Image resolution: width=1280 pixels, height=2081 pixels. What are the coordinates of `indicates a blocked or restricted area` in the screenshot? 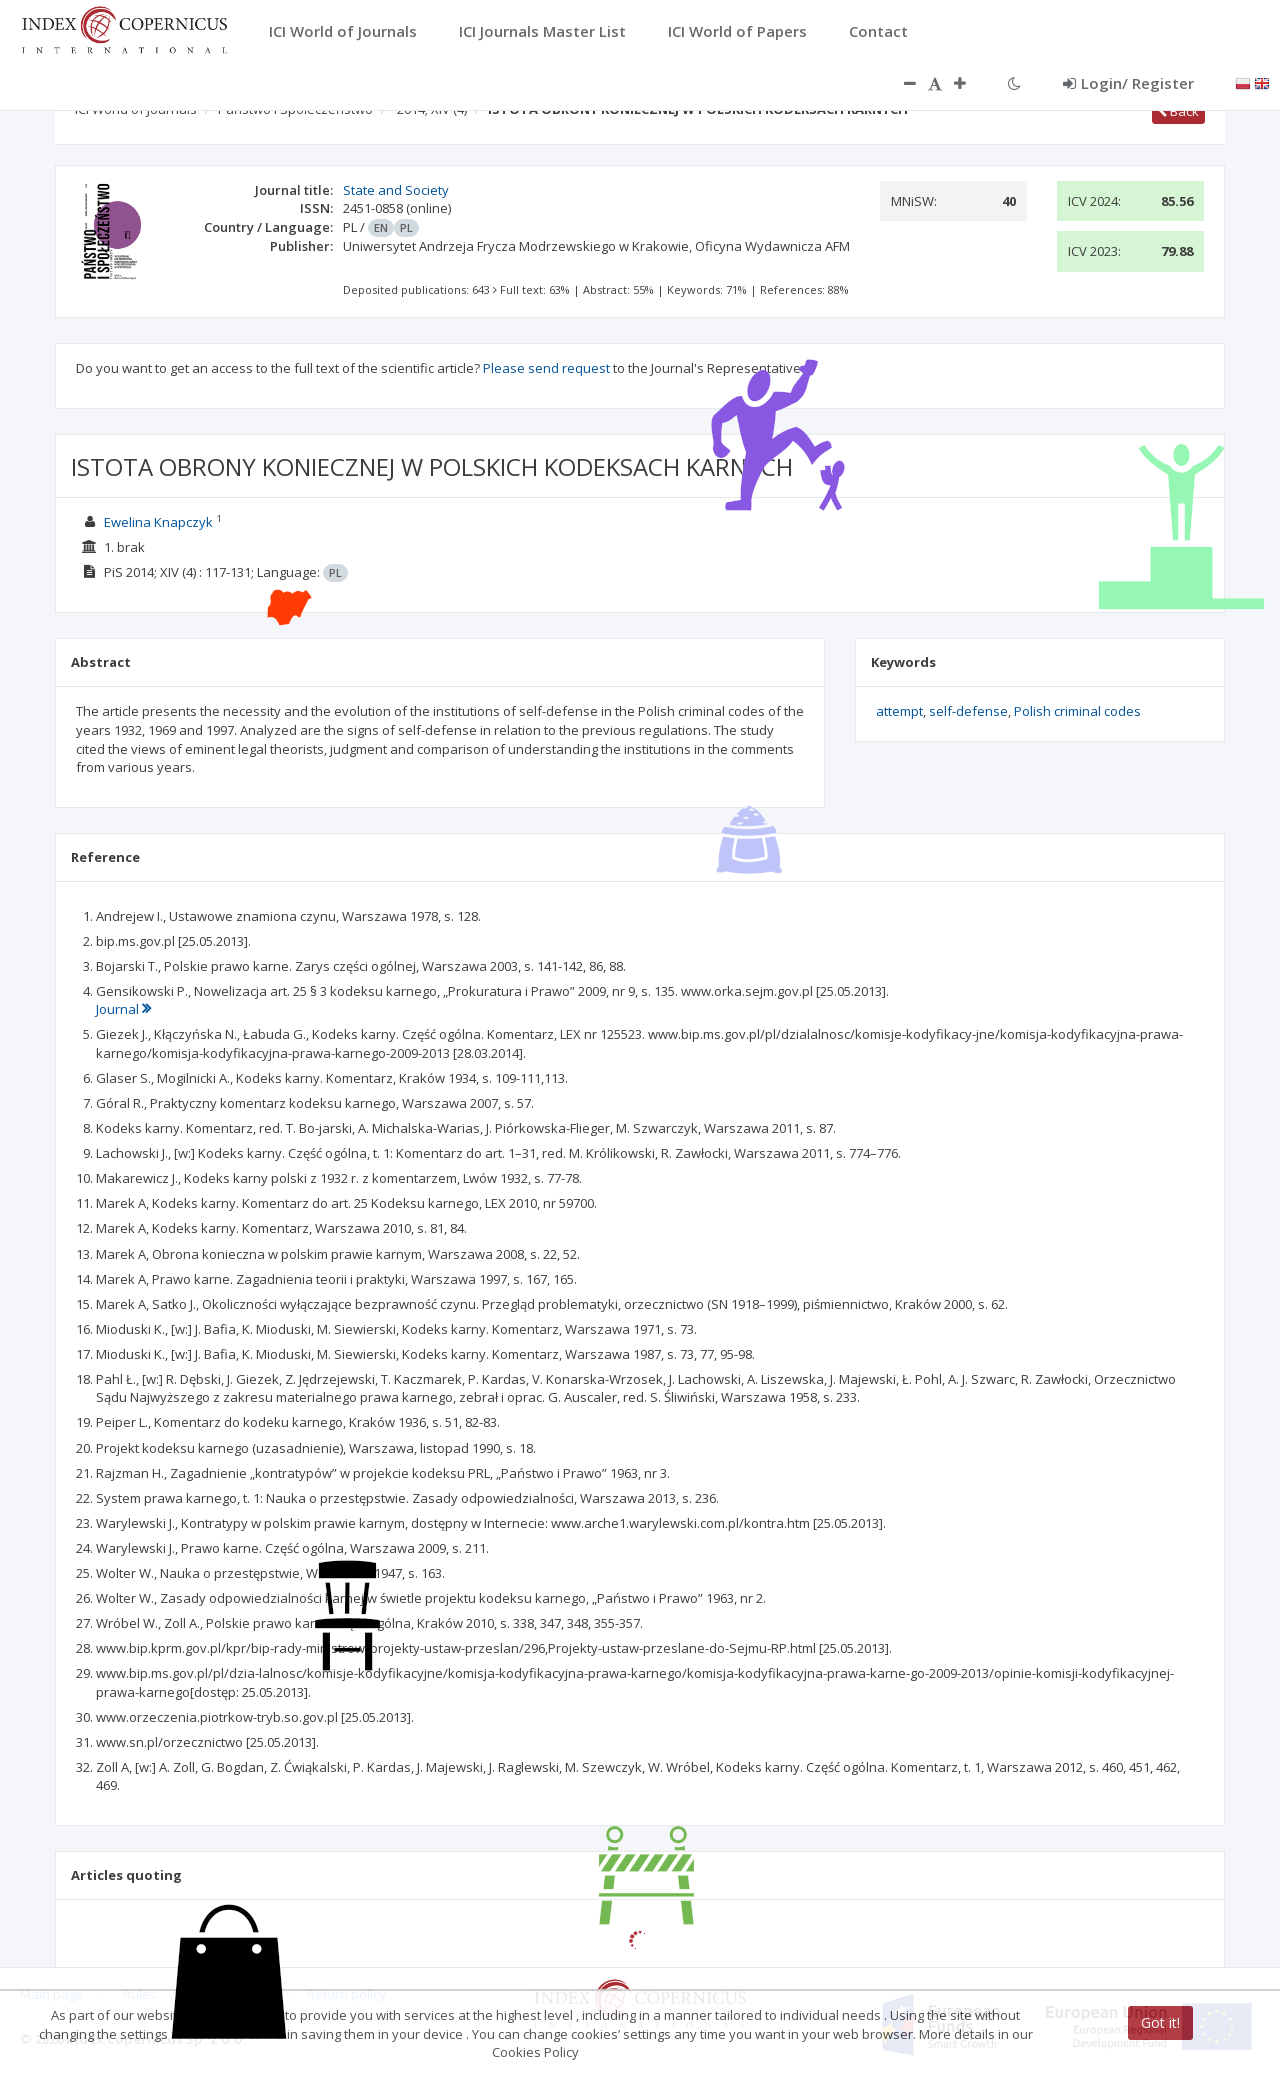 It's located at (646, 1873).